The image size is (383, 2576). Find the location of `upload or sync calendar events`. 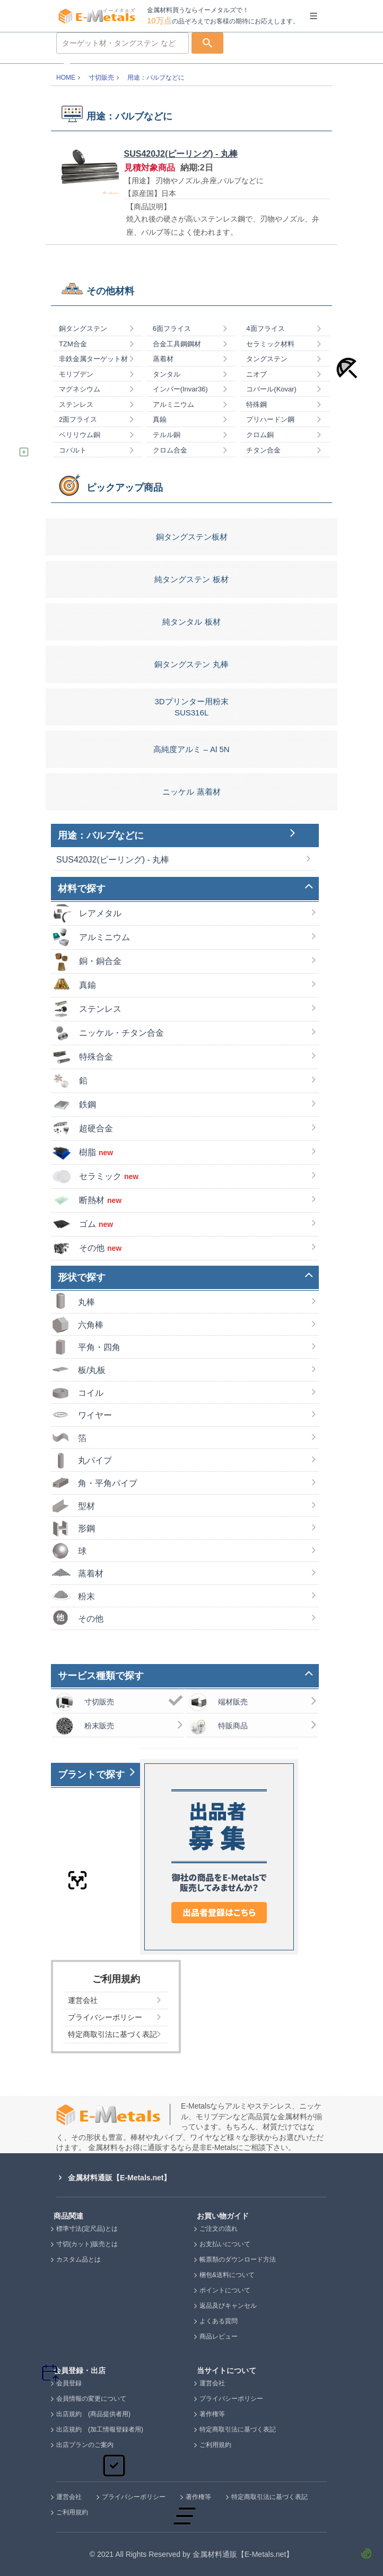

upload or sync calendar events is located at coordinates (49, 2372).